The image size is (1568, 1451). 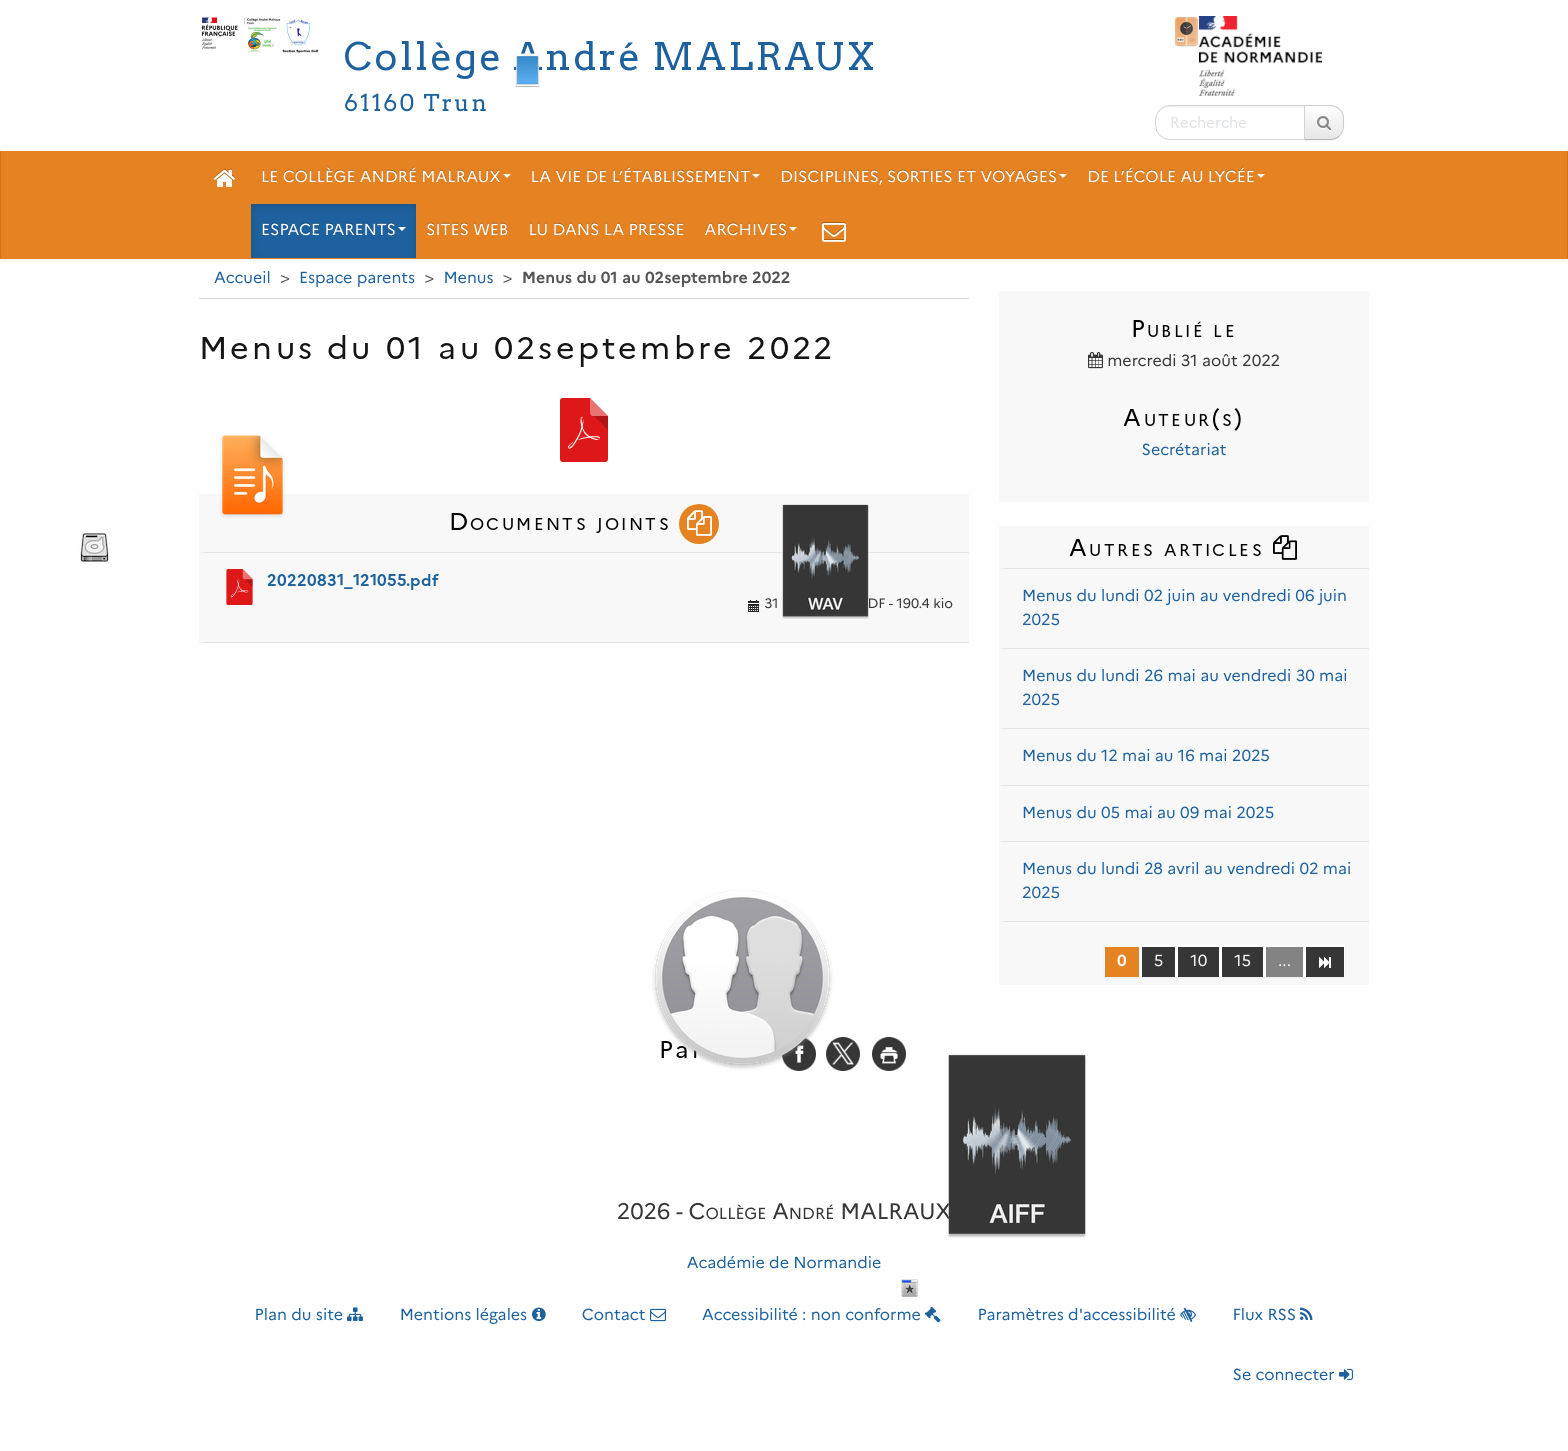 What do you see at coordinates (742, 977) in the screenshot?
I see `manage user groups` at bounding box center [742, 977].